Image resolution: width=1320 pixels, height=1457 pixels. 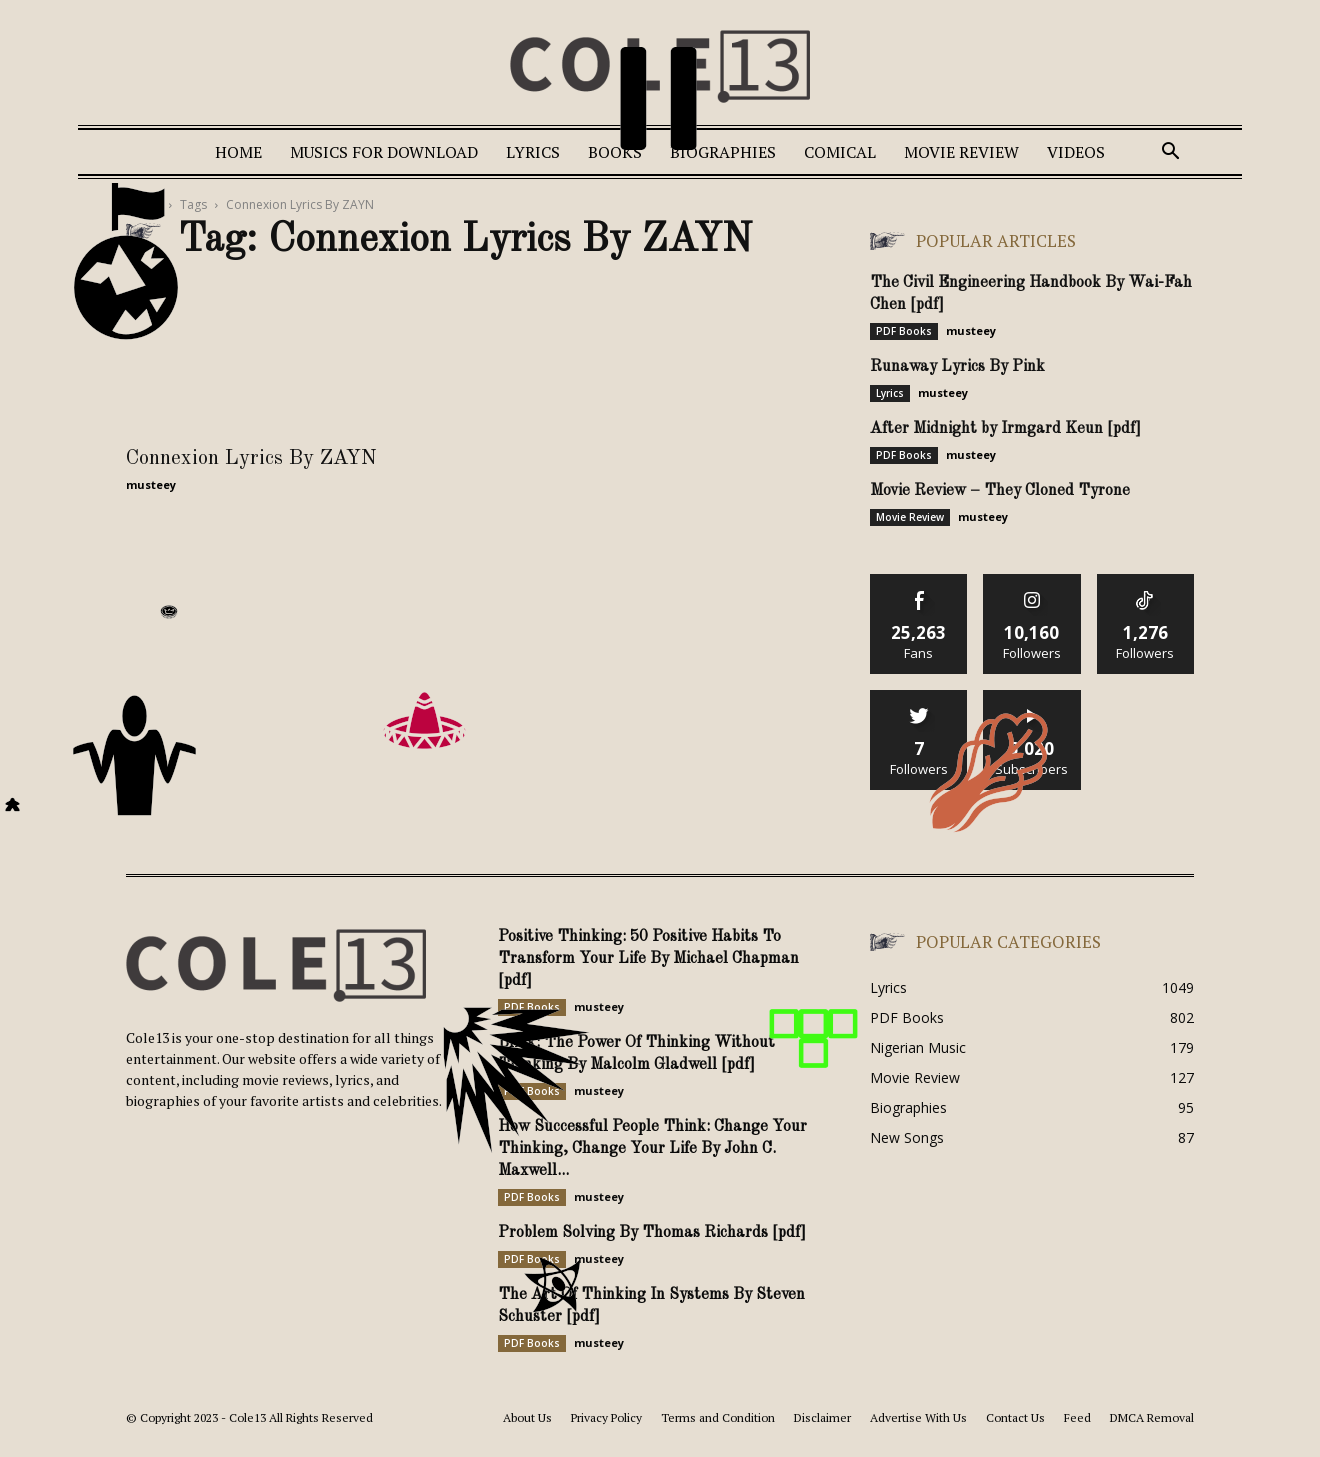 I want to click on indicates unknown or uncertain status, so click(x=134, y=754).